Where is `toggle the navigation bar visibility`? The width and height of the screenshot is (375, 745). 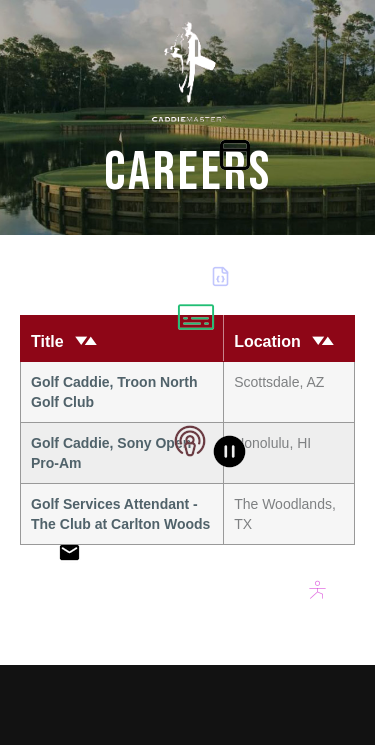
toggle the navigation bar visibility is located at coordinates (235, 155).